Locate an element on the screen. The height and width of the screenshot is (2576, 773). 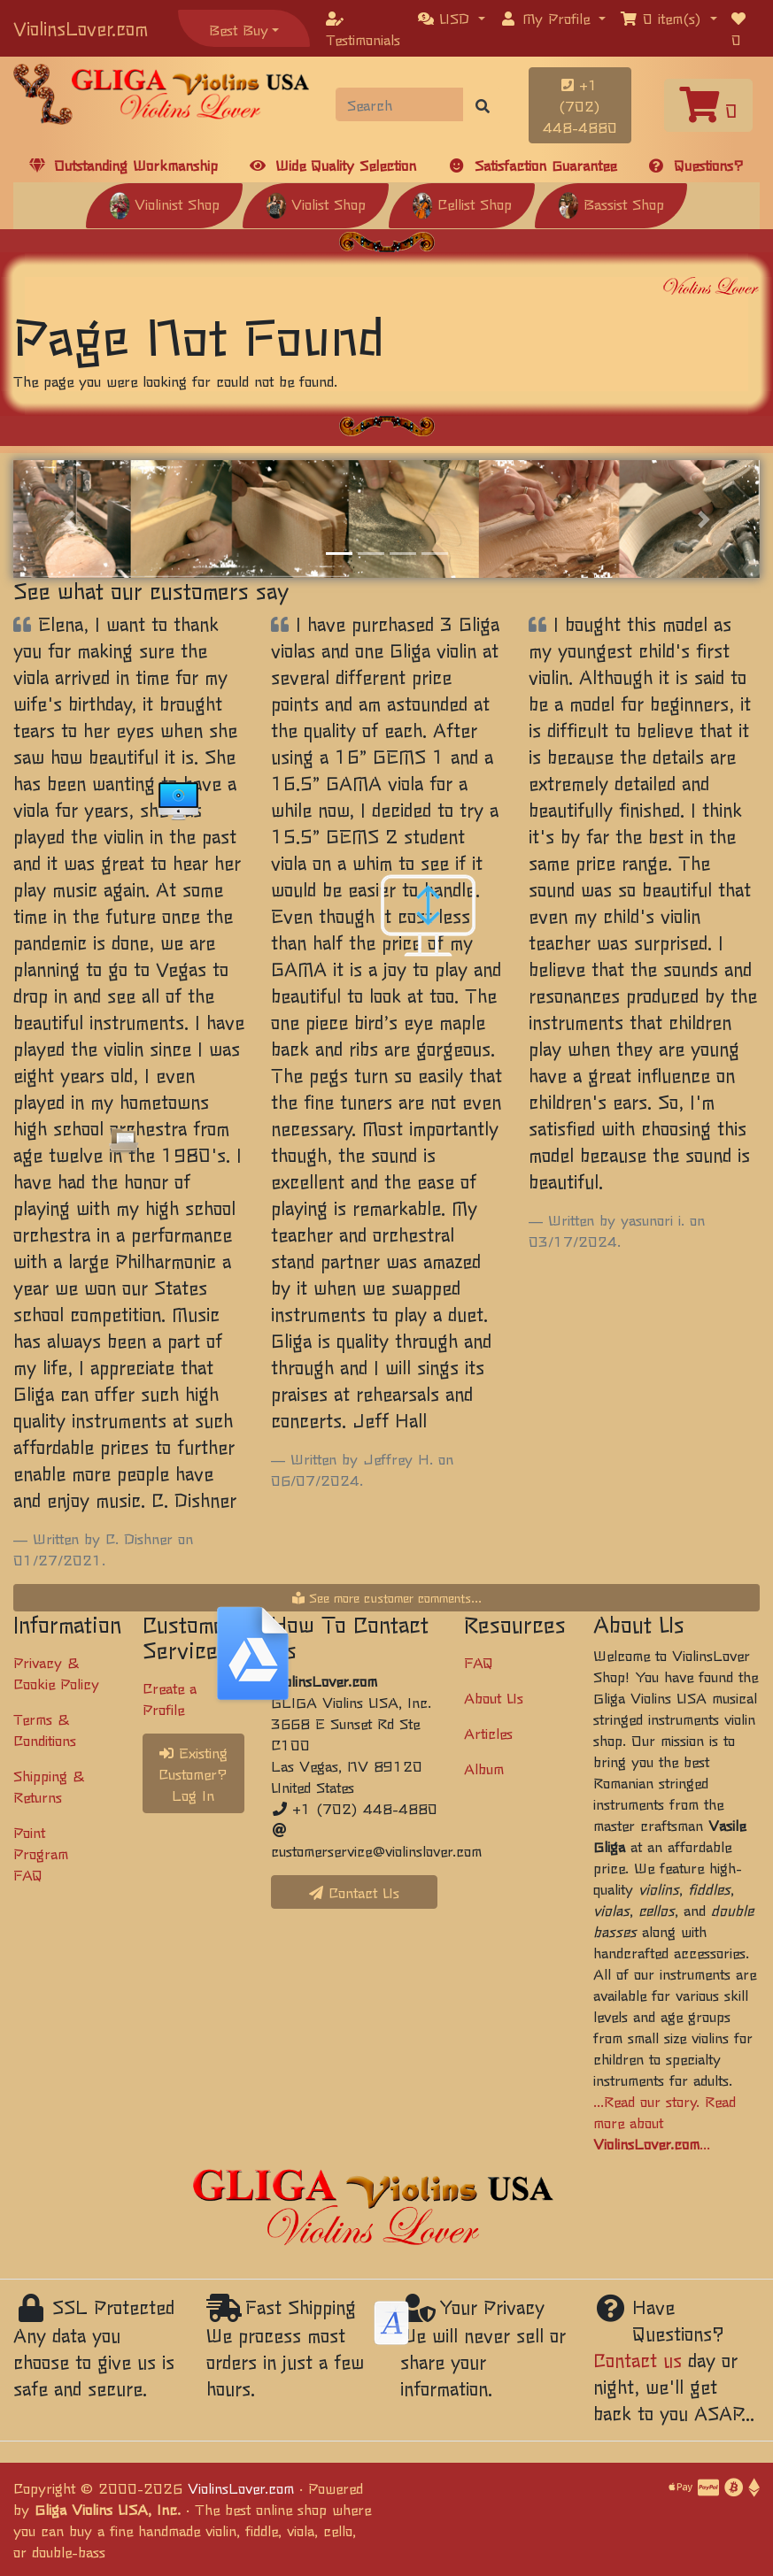
rotate or flip display orientation is located at coordinates (428, 915).